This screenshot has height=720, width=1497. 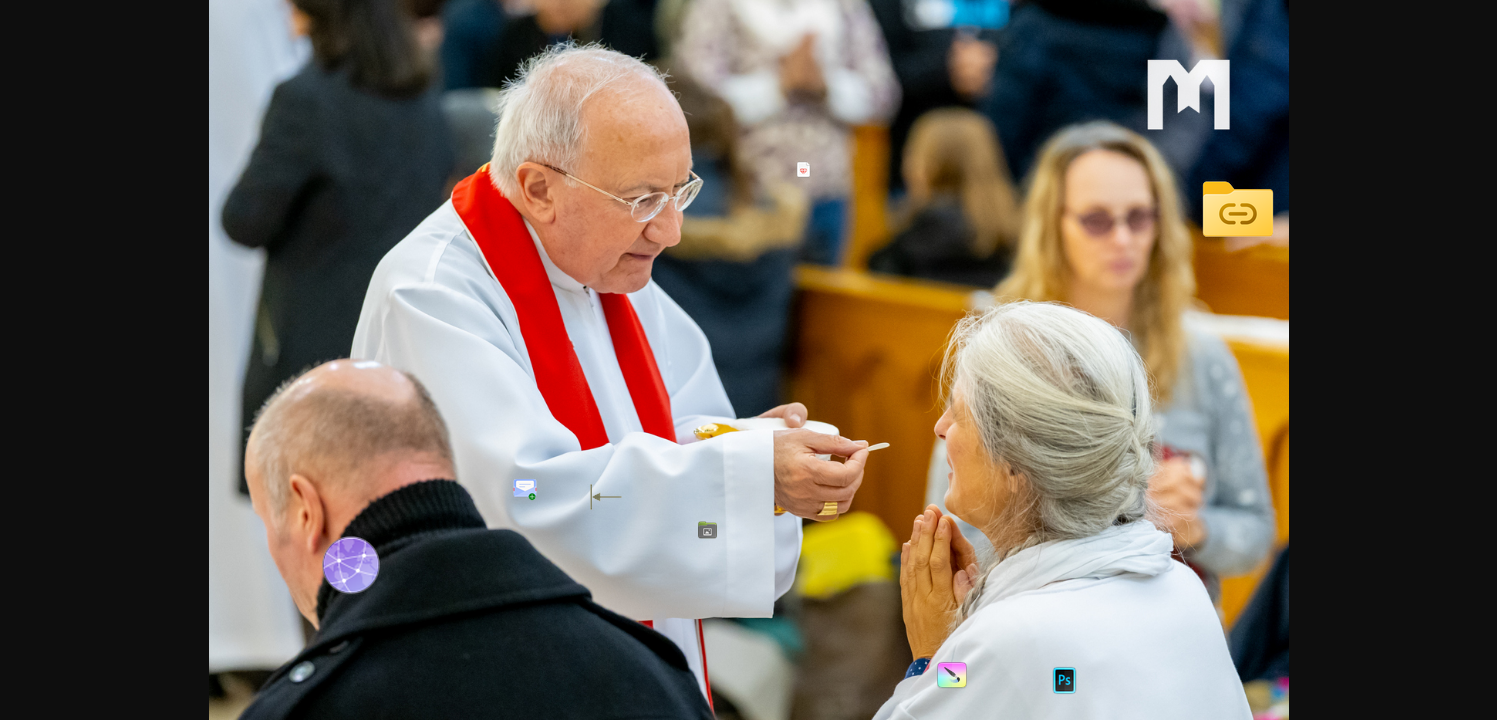 I want to click on compose a new email message, so click(x=525, y=488).